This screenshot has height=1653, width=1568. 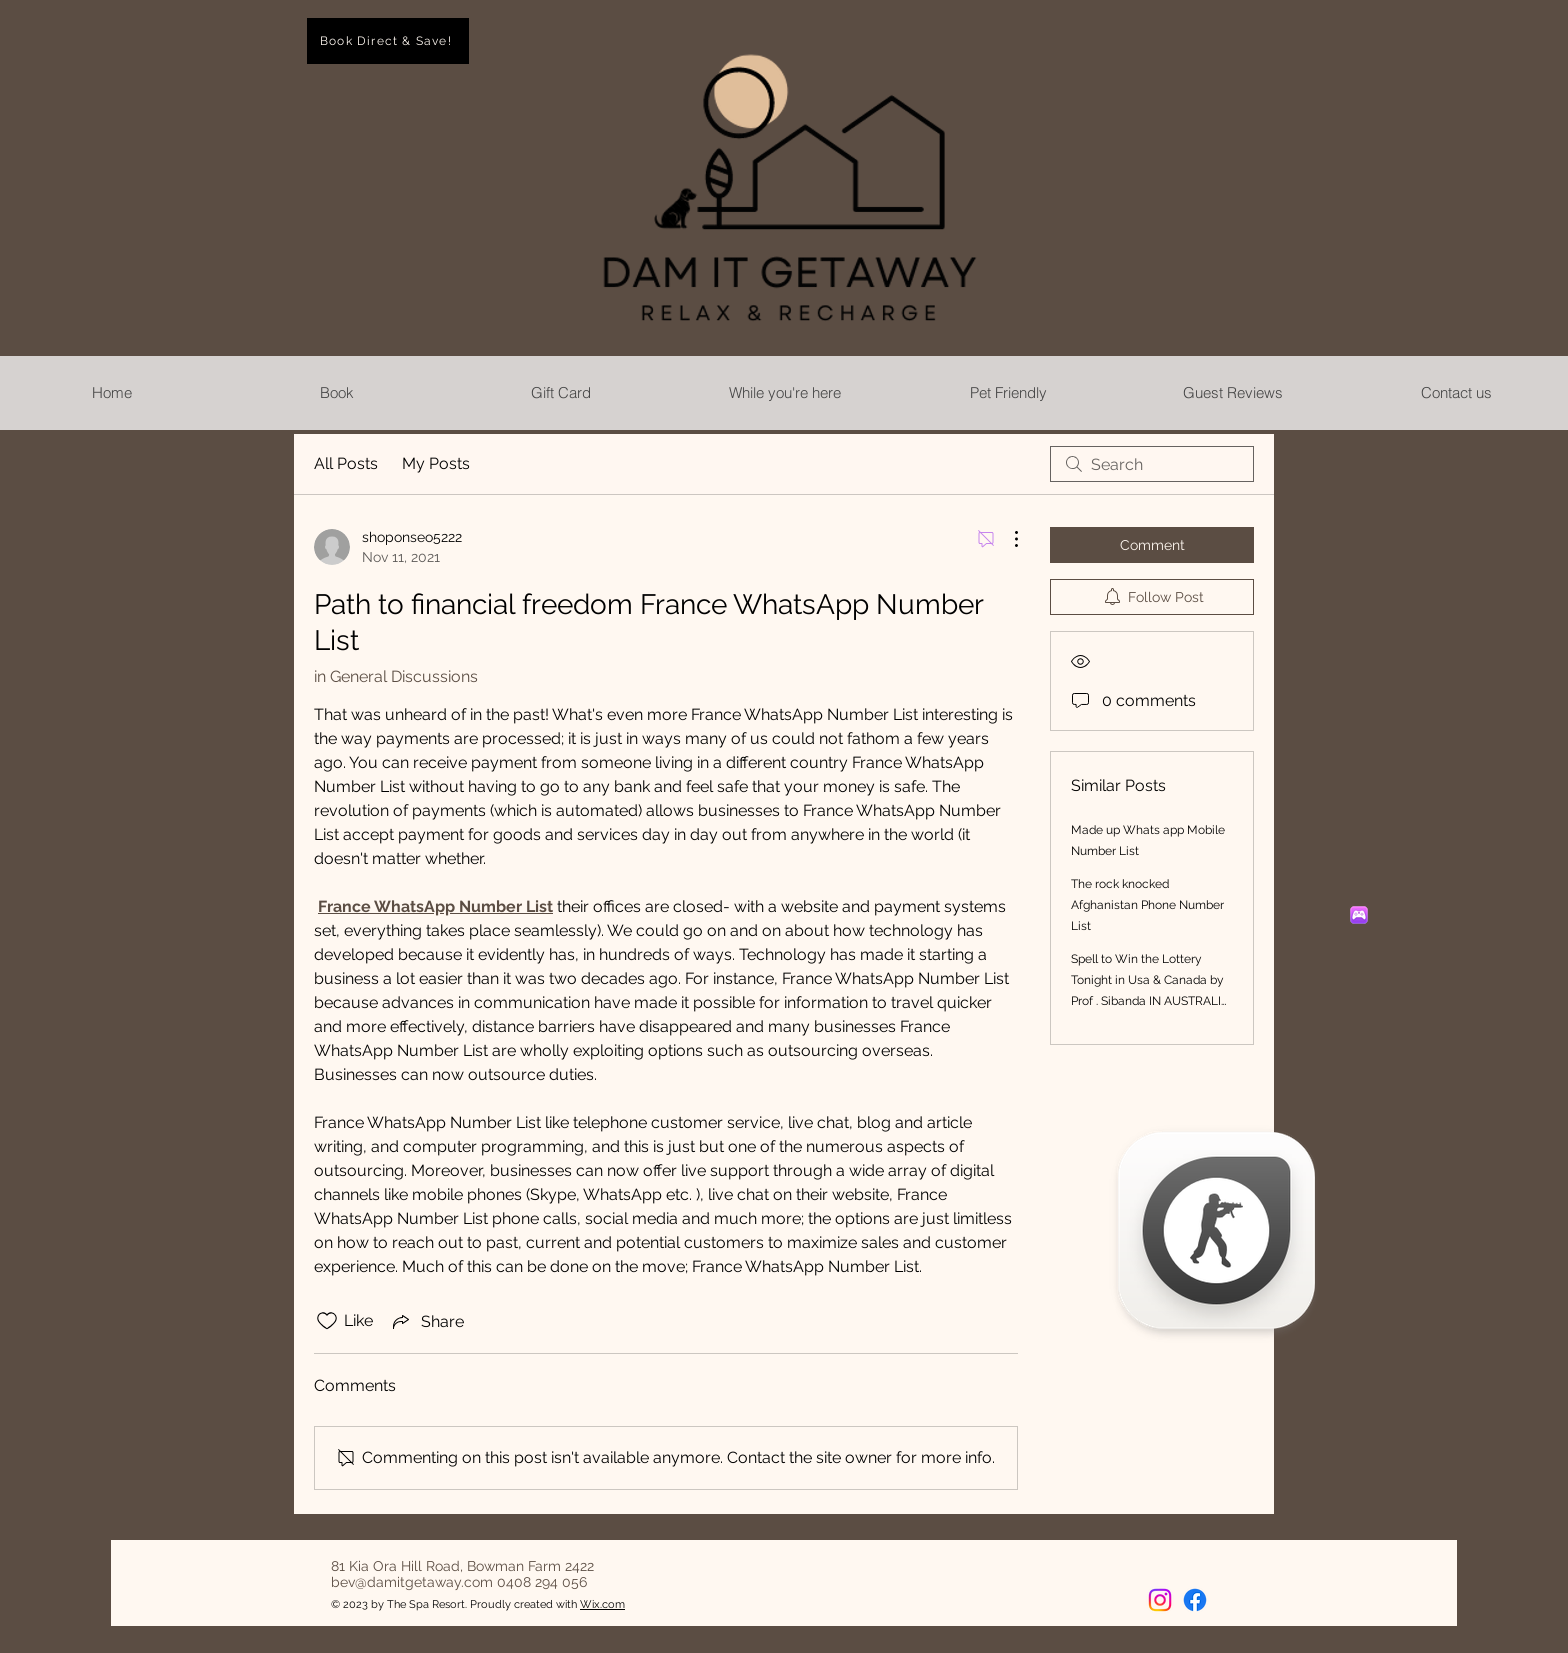 What do you see at coordinates (1216, 1230) in the screenshot?
I see `launch counter-strike: global offensive` at bounding box center [1216, 1230].